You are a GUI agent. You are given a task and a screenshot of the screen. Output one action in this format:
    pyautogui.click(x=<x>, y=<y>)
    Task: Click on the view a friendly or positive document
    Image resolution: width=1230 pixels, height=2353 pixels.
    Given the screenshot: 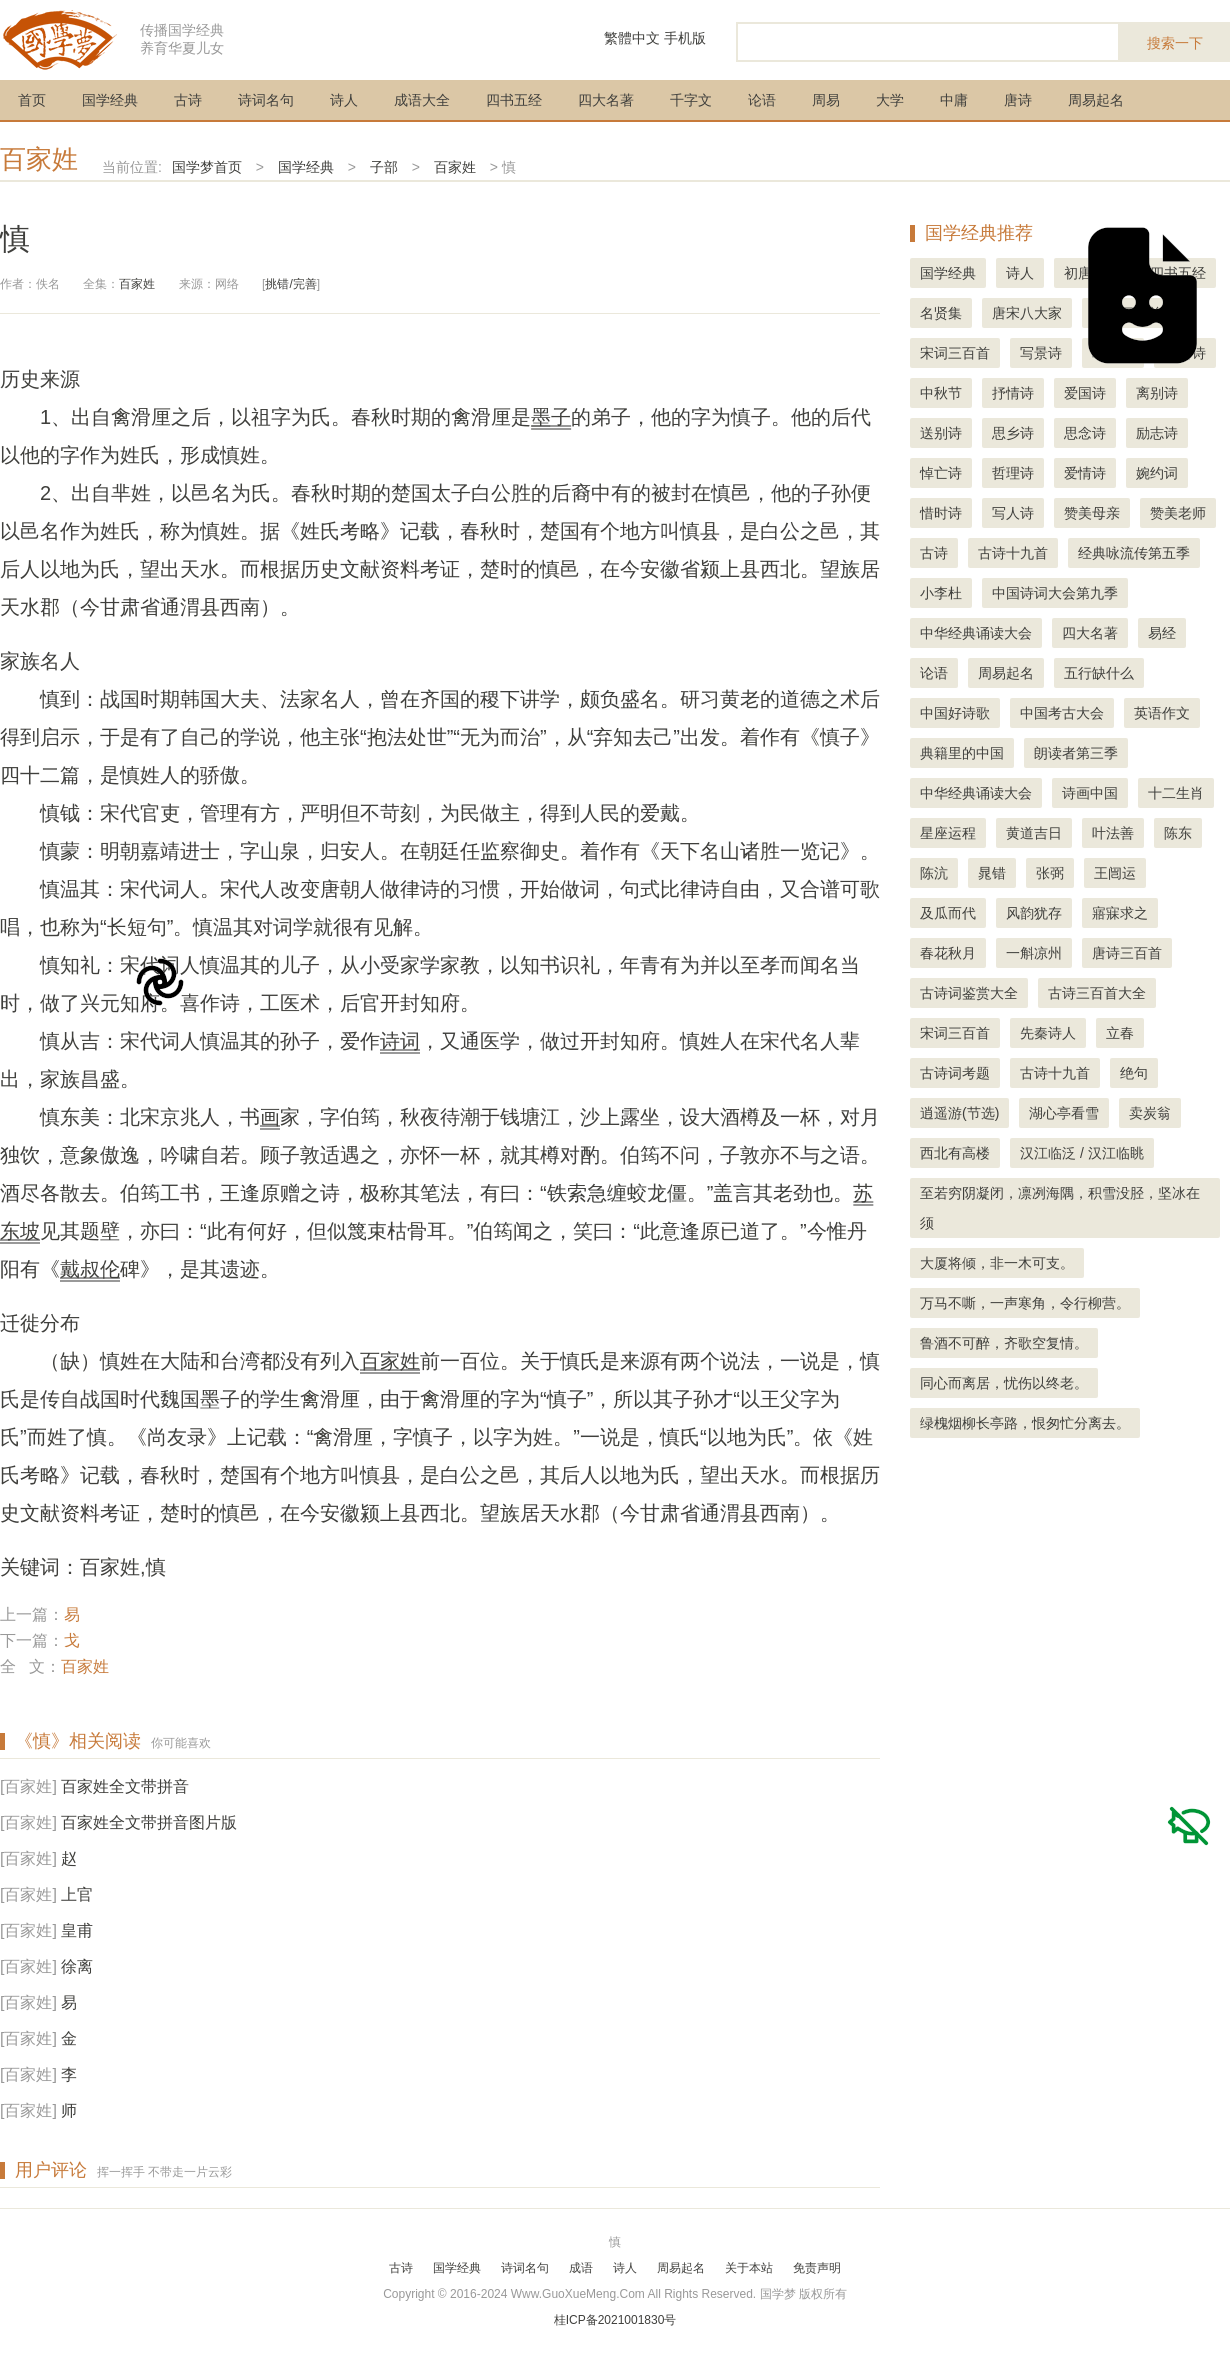 What is the action you would take?
    pyautogui.click(x=1142, y=295)
    